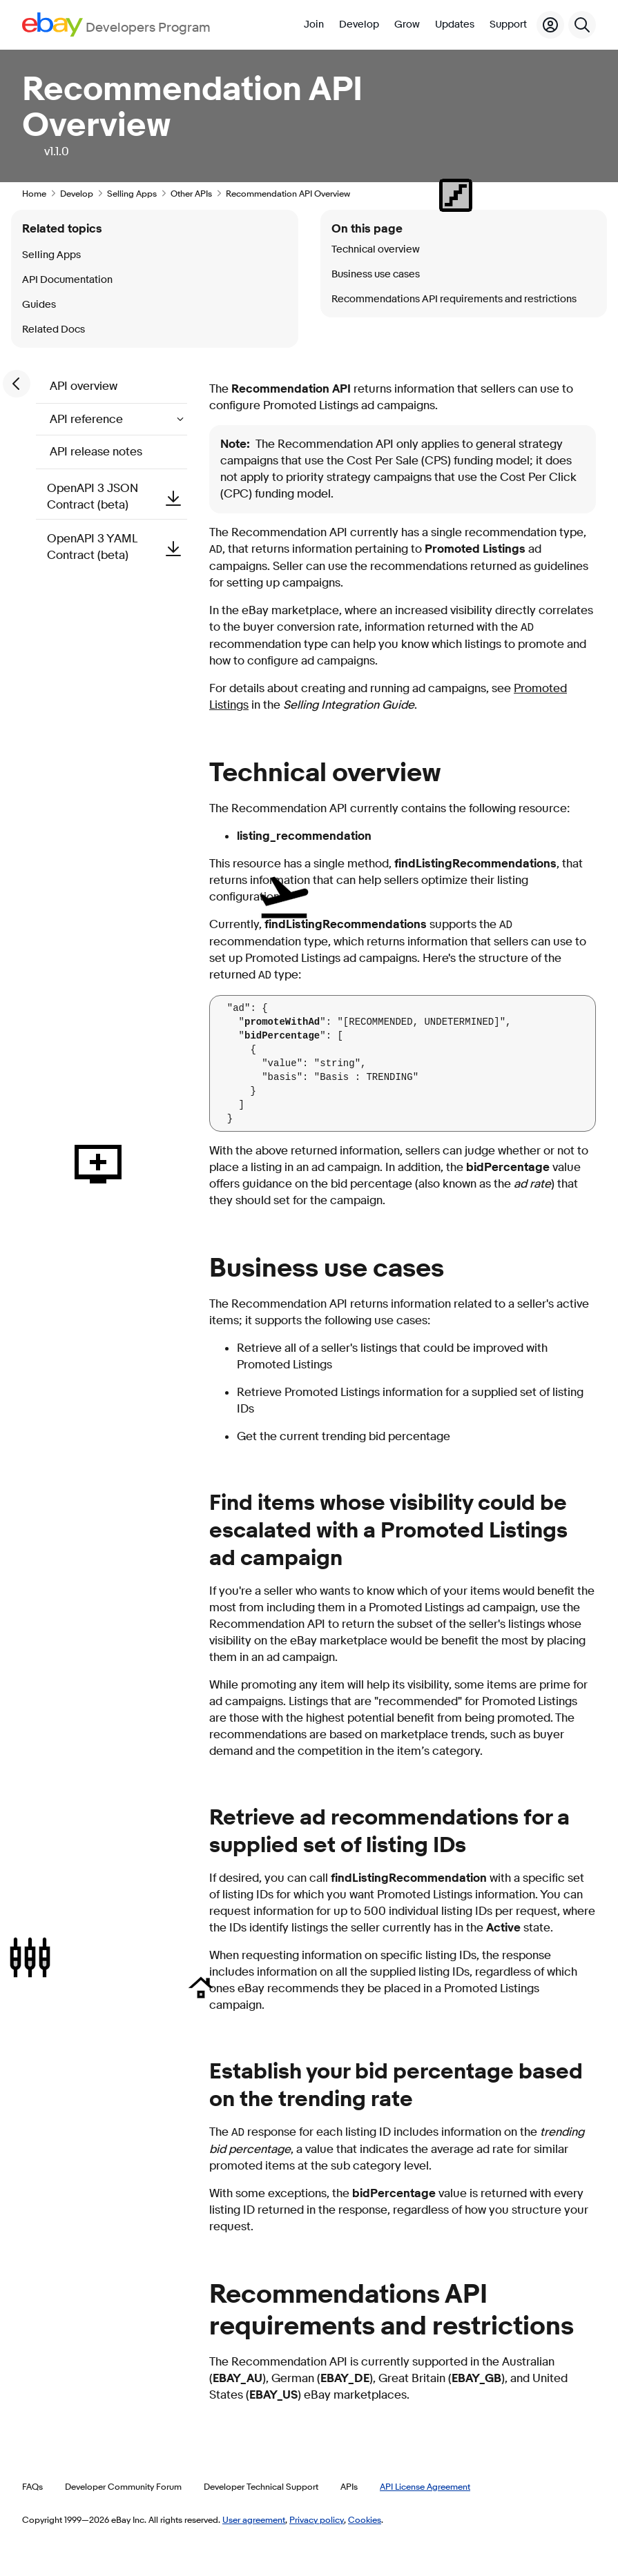  I want to click on add current video to watch queue, so click(98, 1164).